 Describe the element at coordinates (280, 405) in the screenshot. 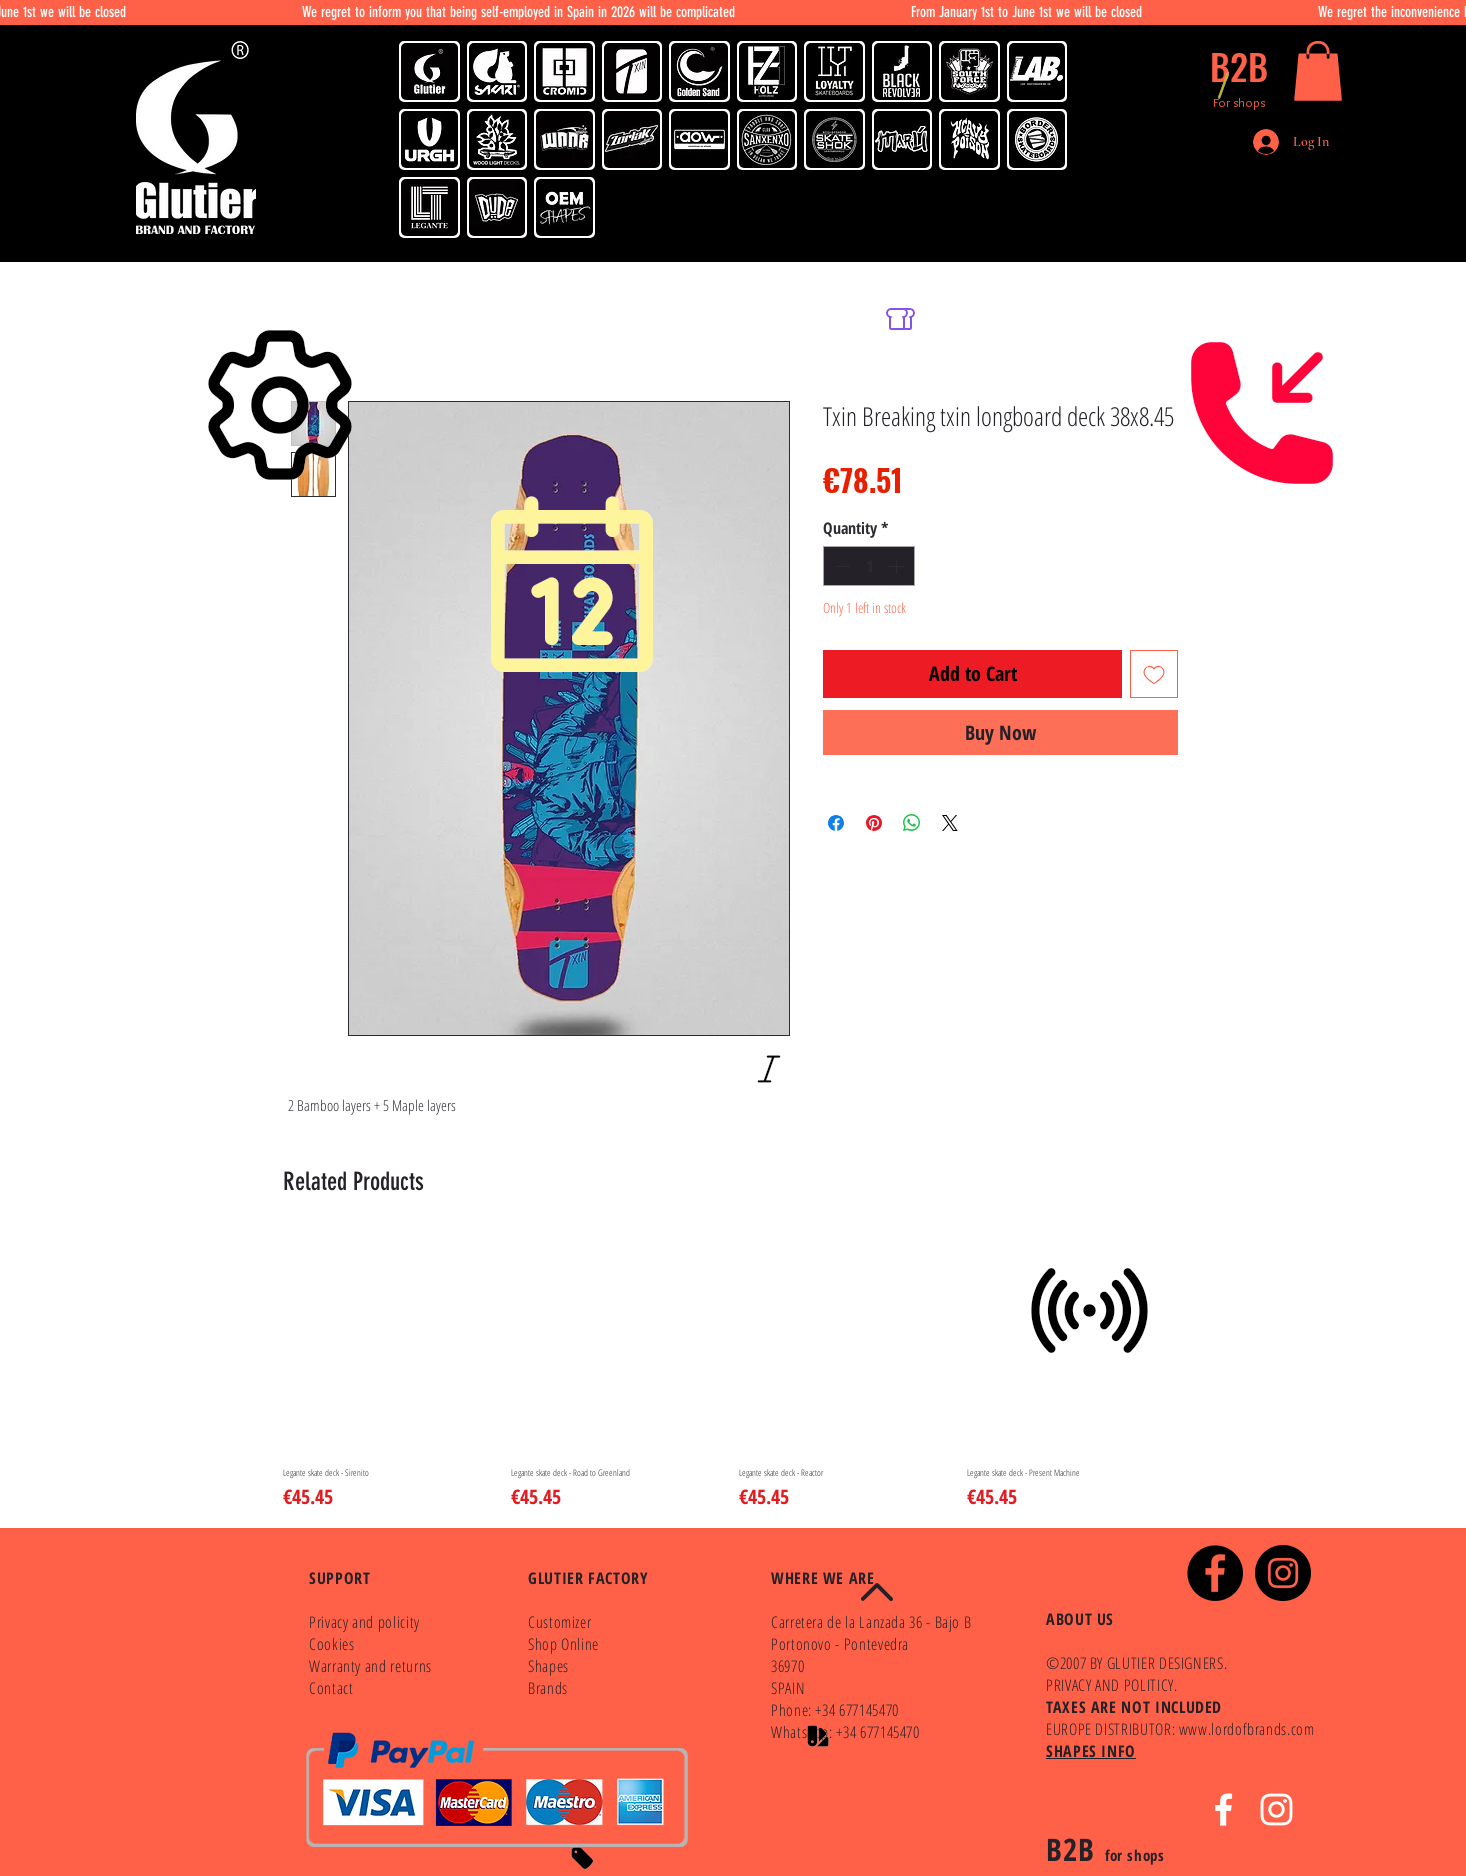

I see `access settings or preferences` at that location.